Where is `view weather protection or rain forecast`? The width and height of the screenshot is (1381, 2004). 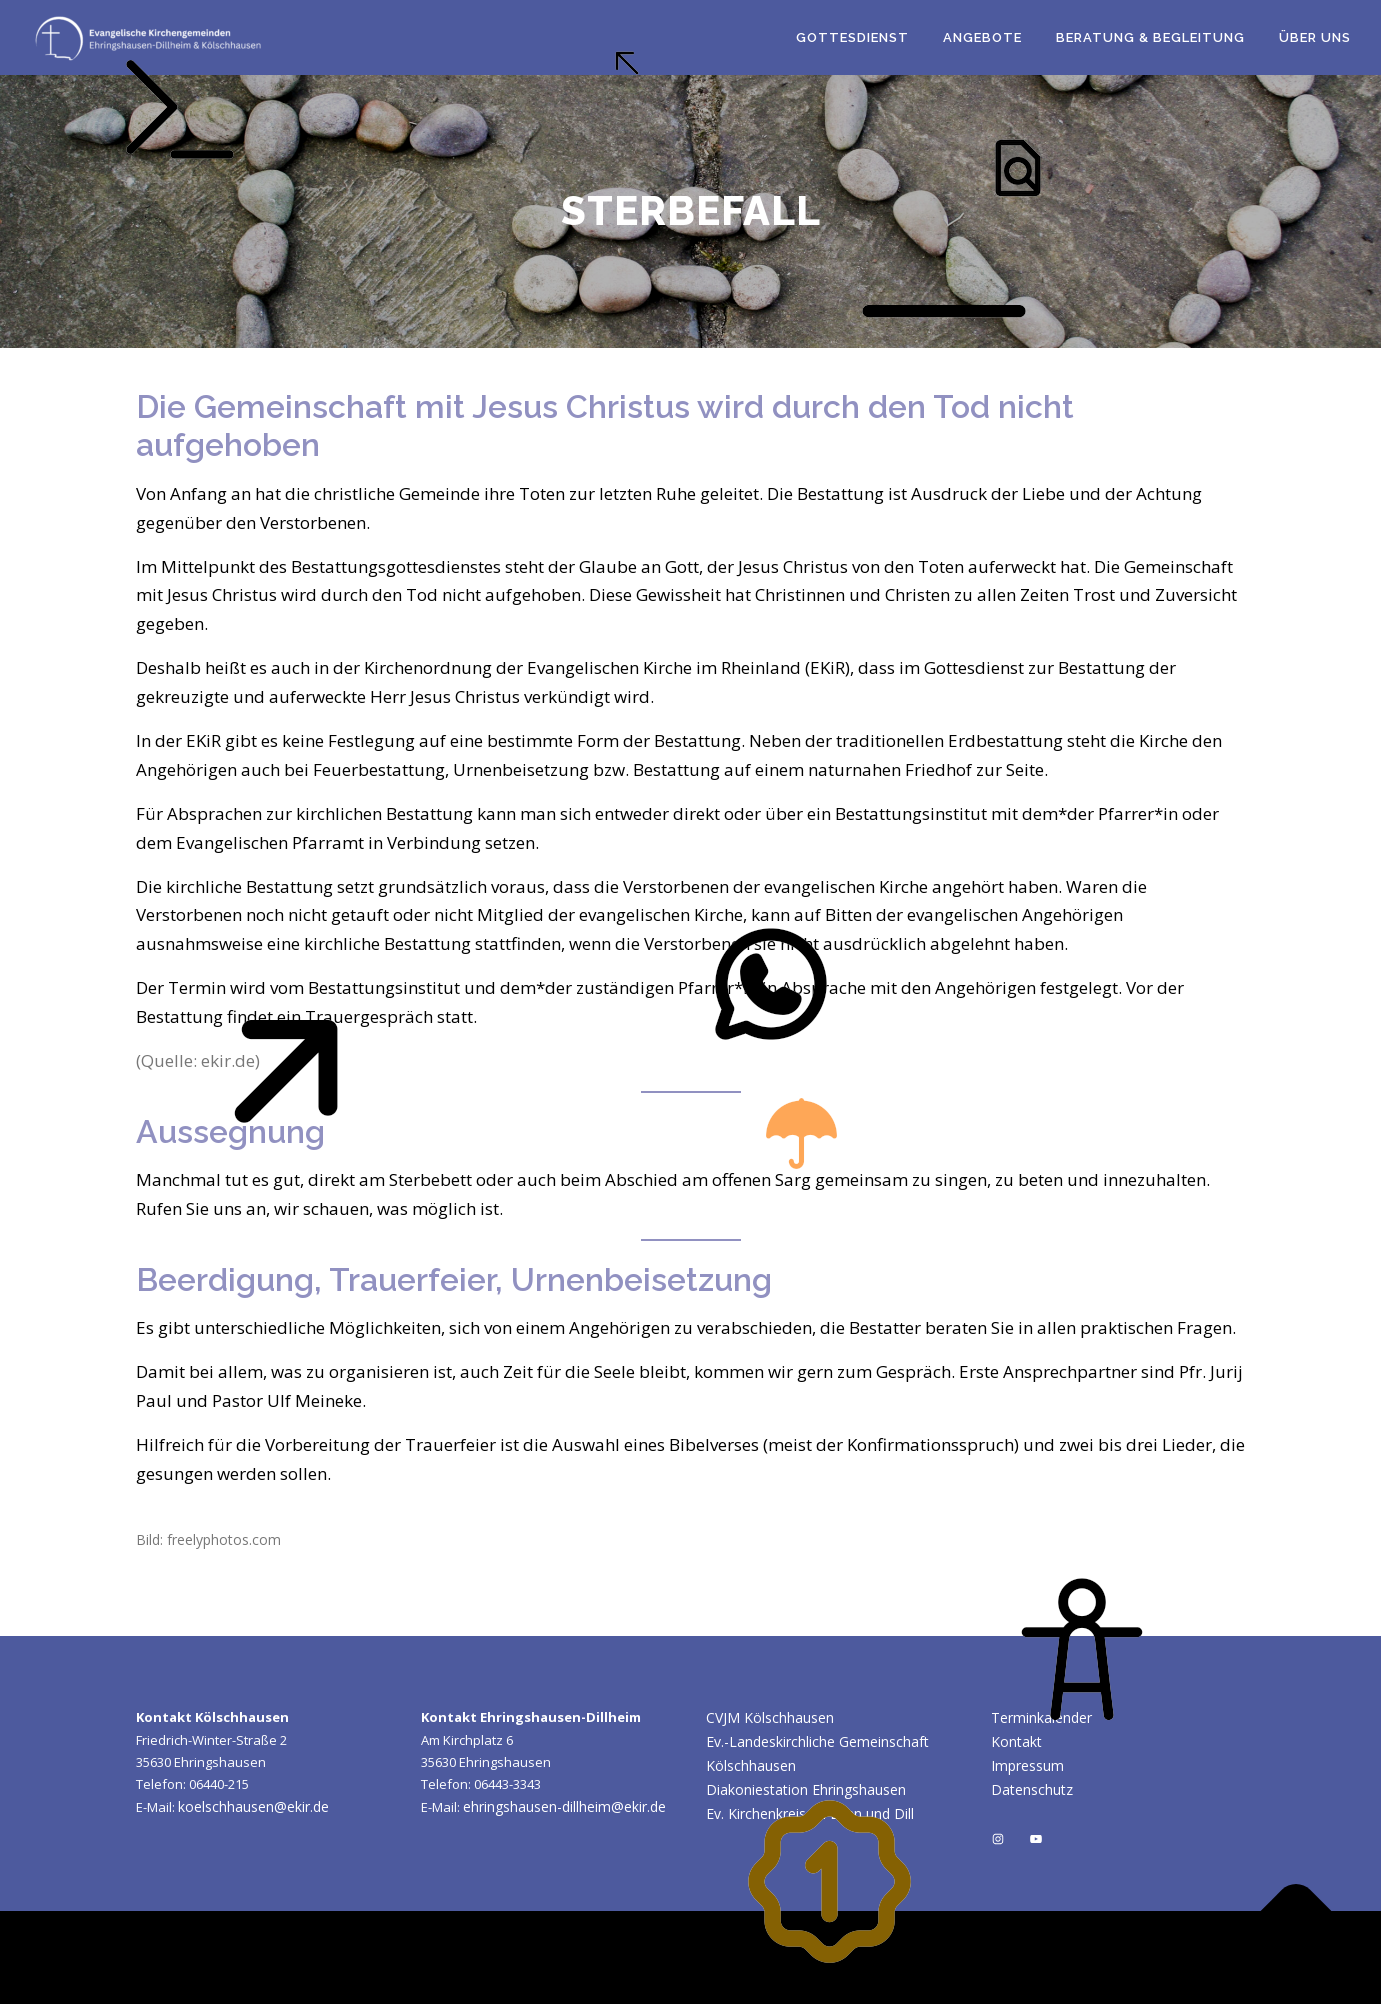
view weather protection or rain forecast is located at coordinates (801, 1133).